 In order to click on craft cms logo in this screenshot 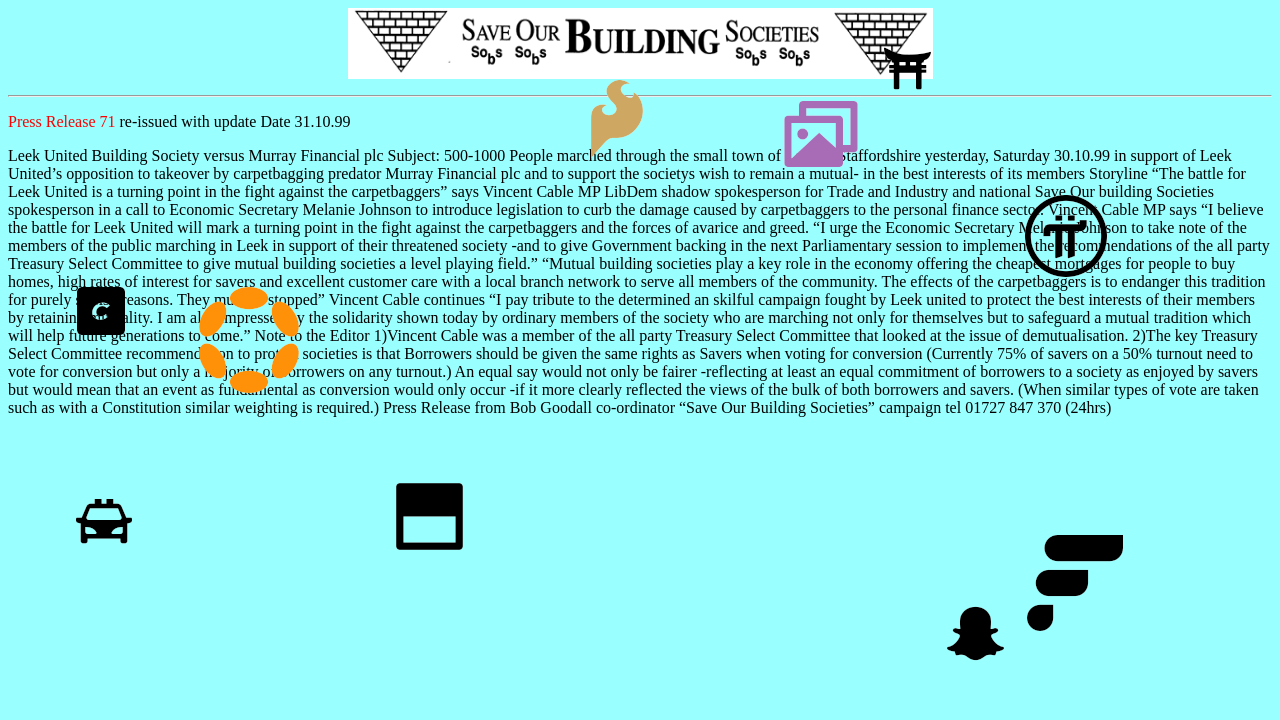, I will do `click(101, 311)`.